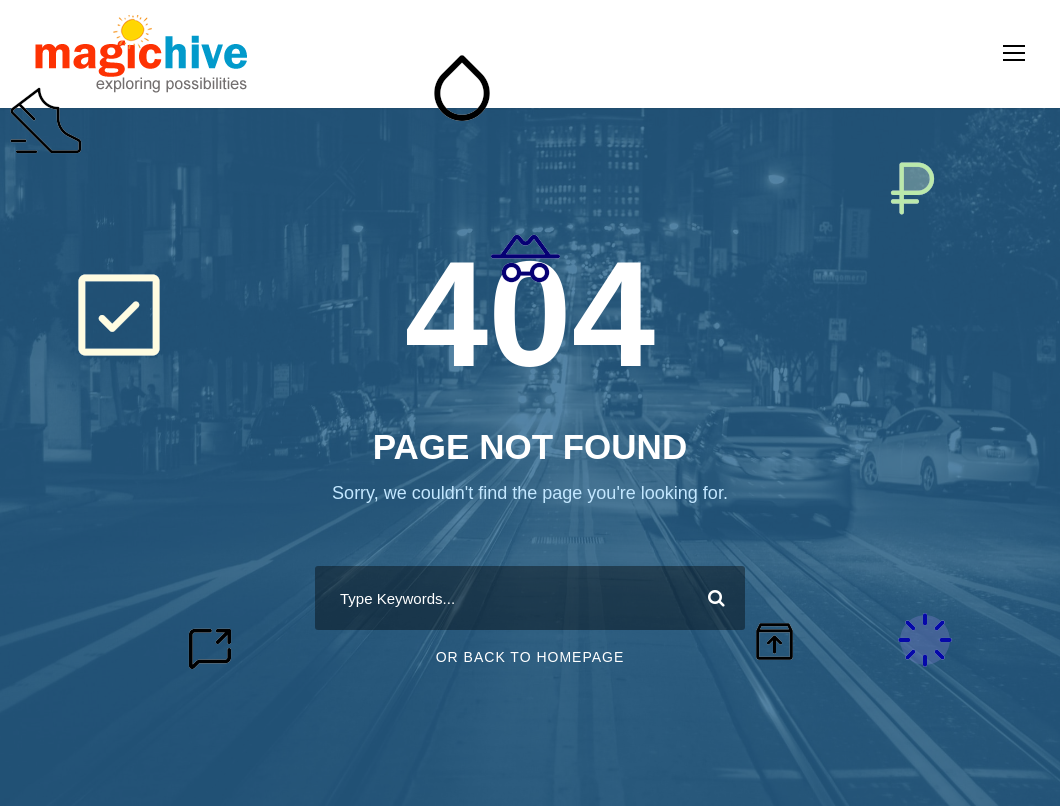  Describe the element at coordinates (525, 258) in the screenshot. I see `enable incognito or private browsing mode` at that location.